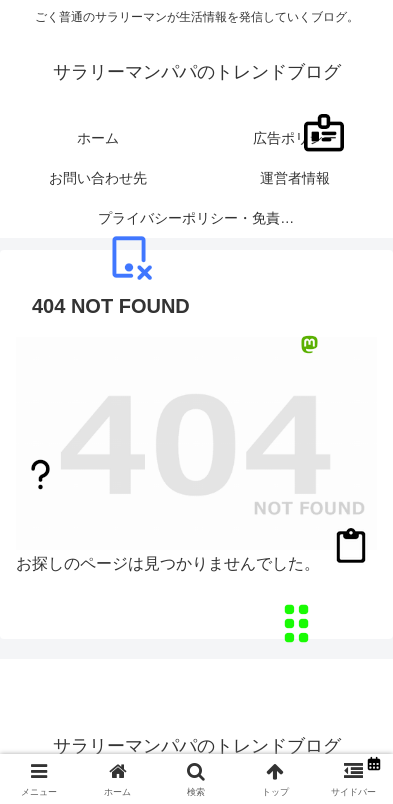  I want to click on disconnect or remove tablet device, so click(129, 257).